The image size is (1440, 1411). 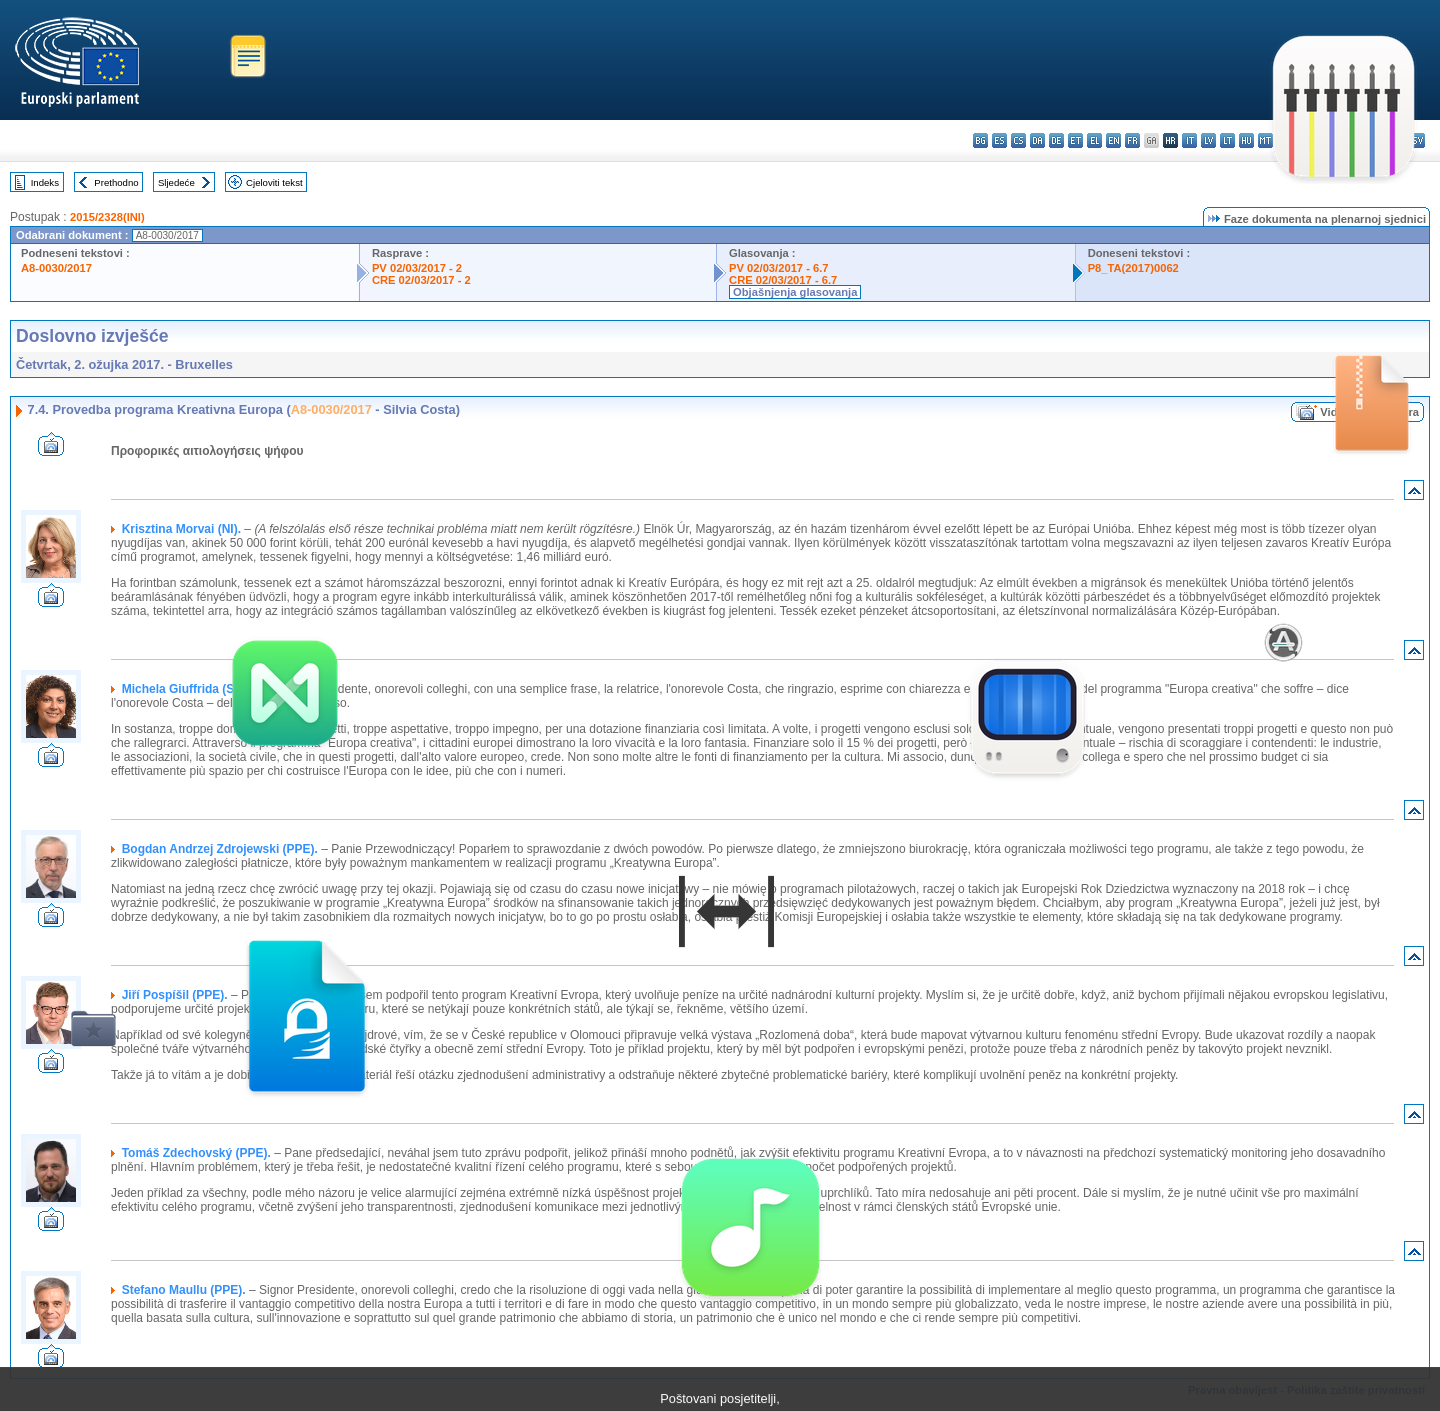 I want to click on a PGP-encrypted file, so click(x=307, y=1016).